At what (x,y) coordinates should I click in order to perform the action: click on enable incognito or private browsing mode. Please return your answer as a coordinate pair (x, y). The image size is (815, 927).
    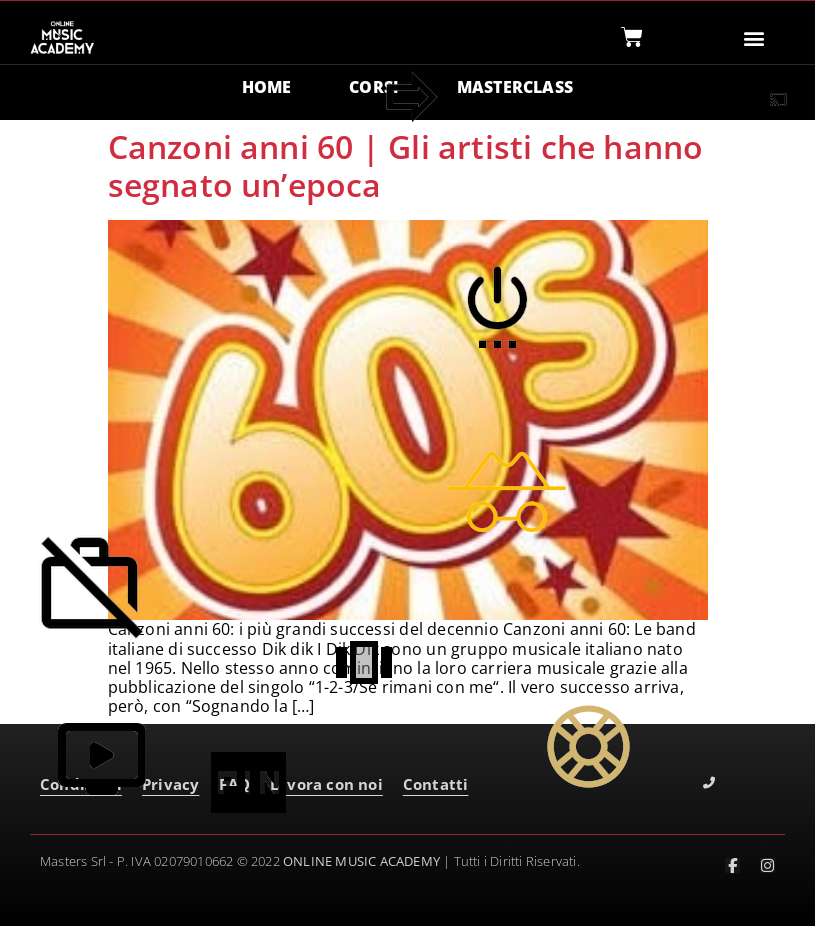
    Looking at the image, I should click on (507, 492).